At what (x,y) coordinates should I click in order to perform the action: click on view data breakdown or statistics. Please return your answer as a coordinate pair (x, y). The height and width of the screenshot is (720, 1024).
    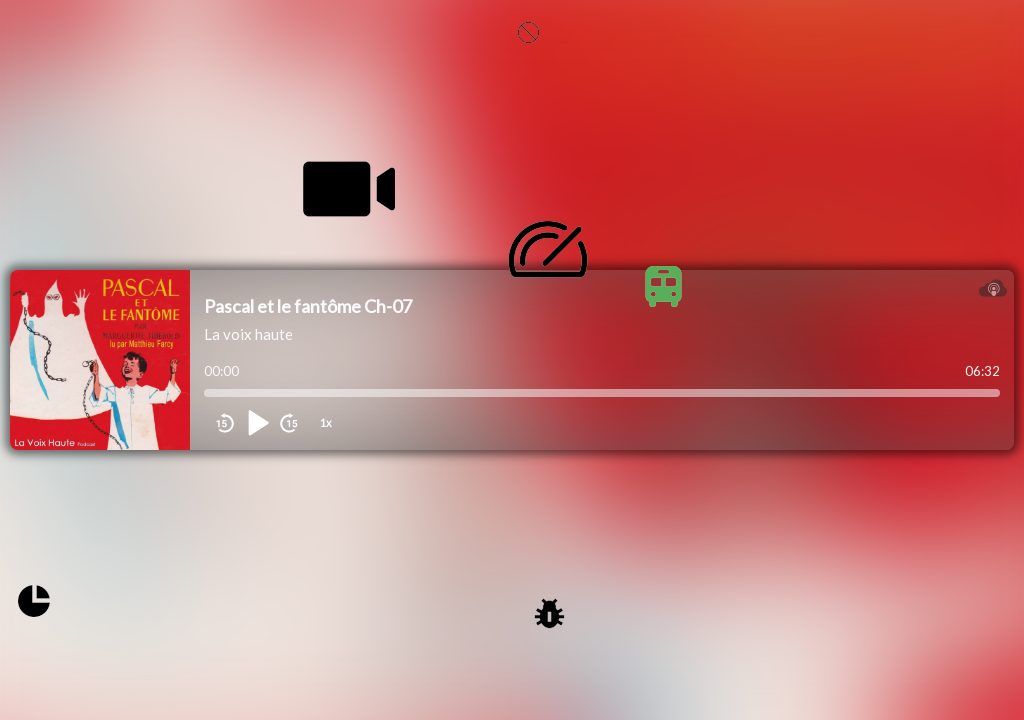
    Looking at the image, I should click on (34, 601).